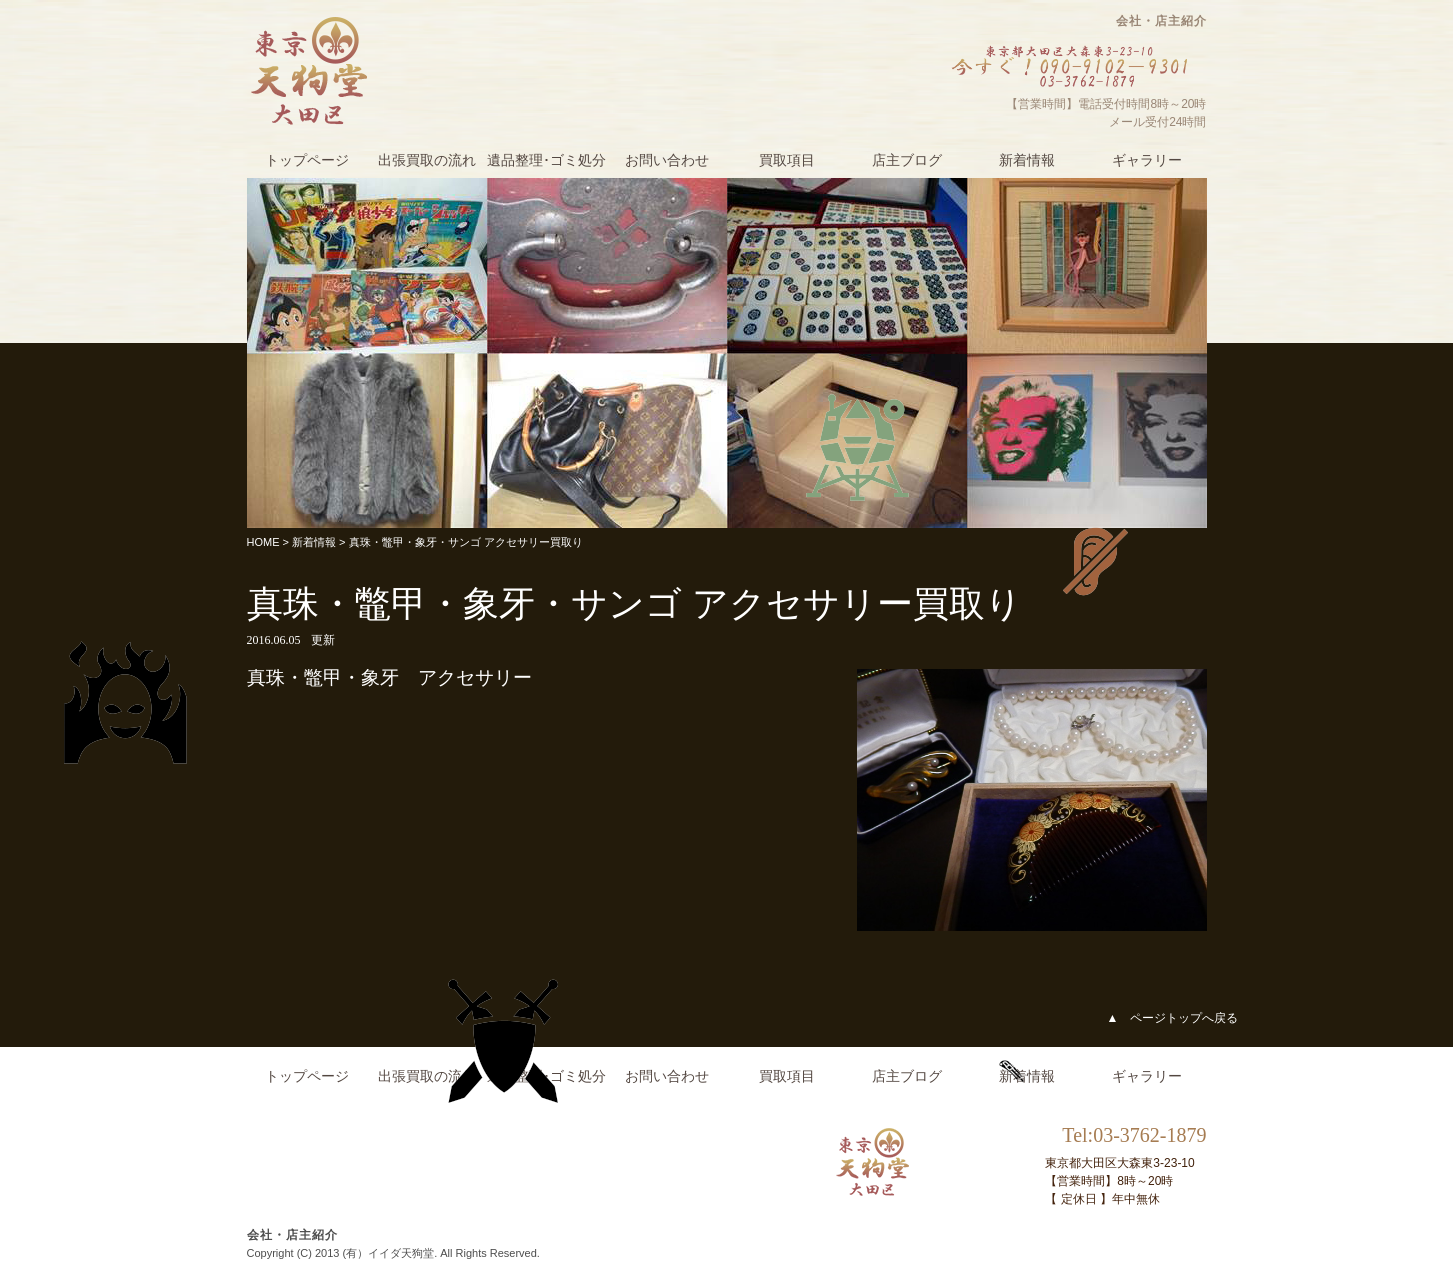 This screenshot has height=1277, width=1453. Describe the element at coordinates (857, 447) in the screenshot. I see `access space exploration game content` at that location.